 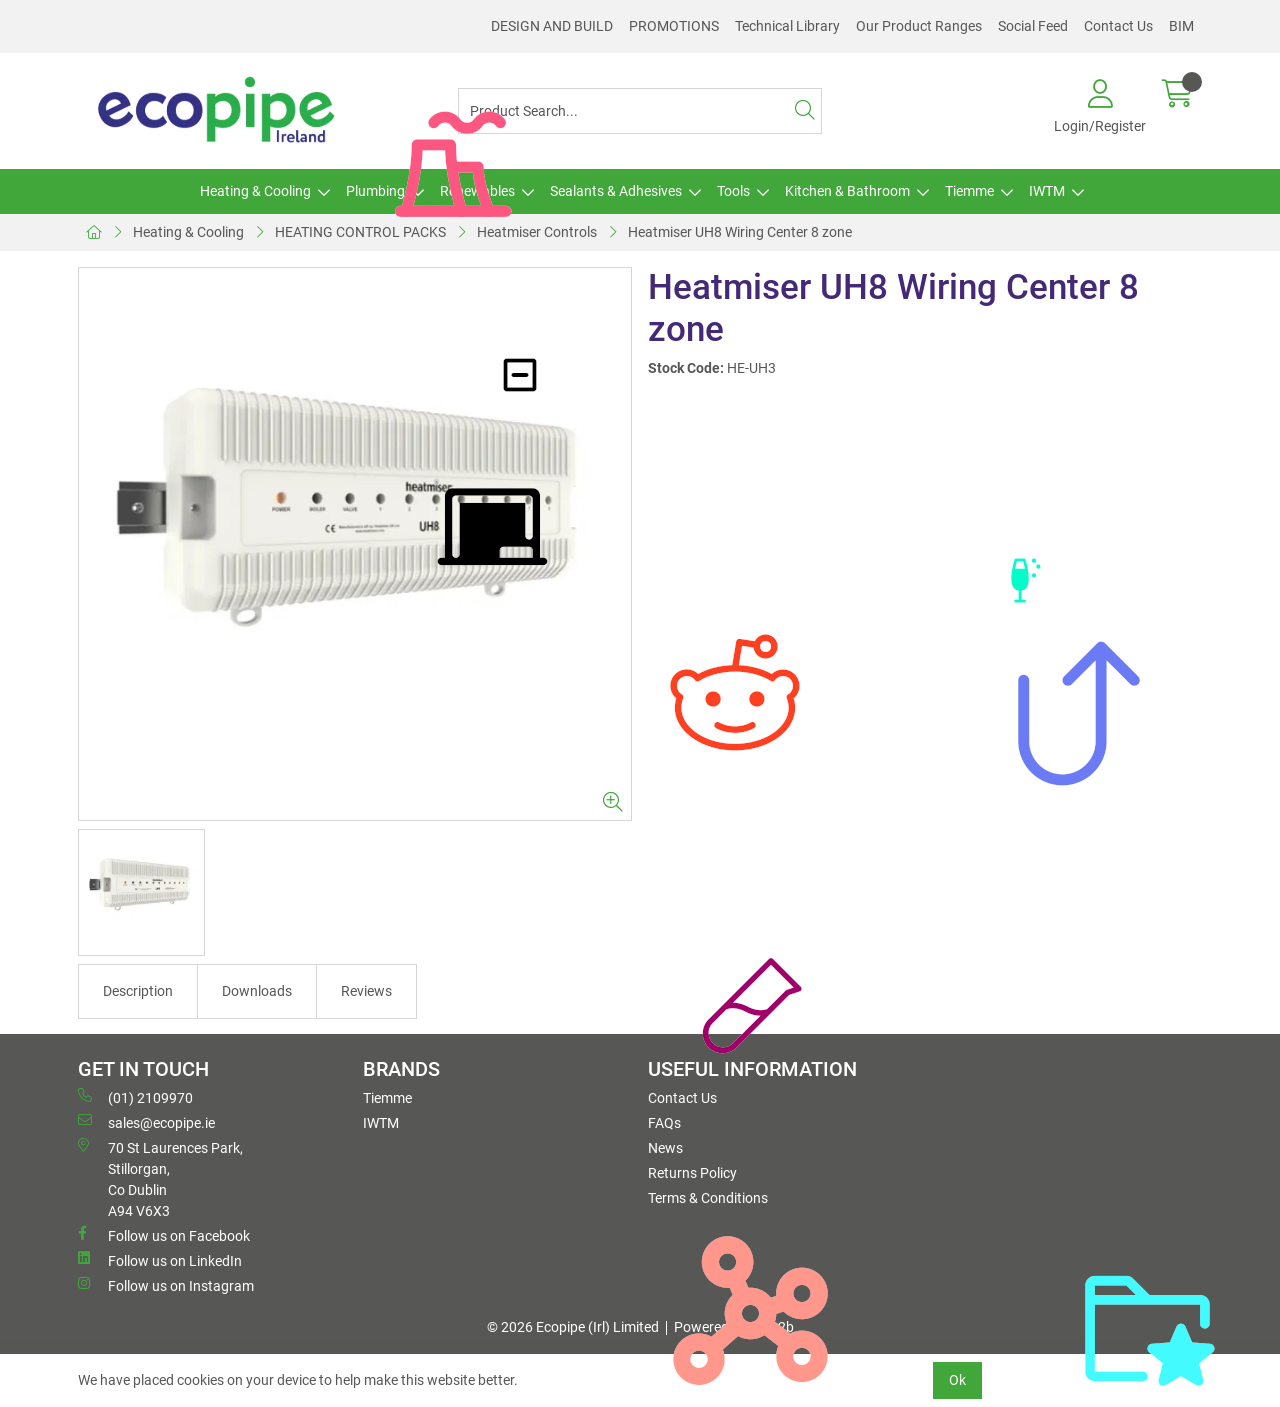 I want to click on celebrate a completed milestone or achievement, so click(x=1021, y=580).